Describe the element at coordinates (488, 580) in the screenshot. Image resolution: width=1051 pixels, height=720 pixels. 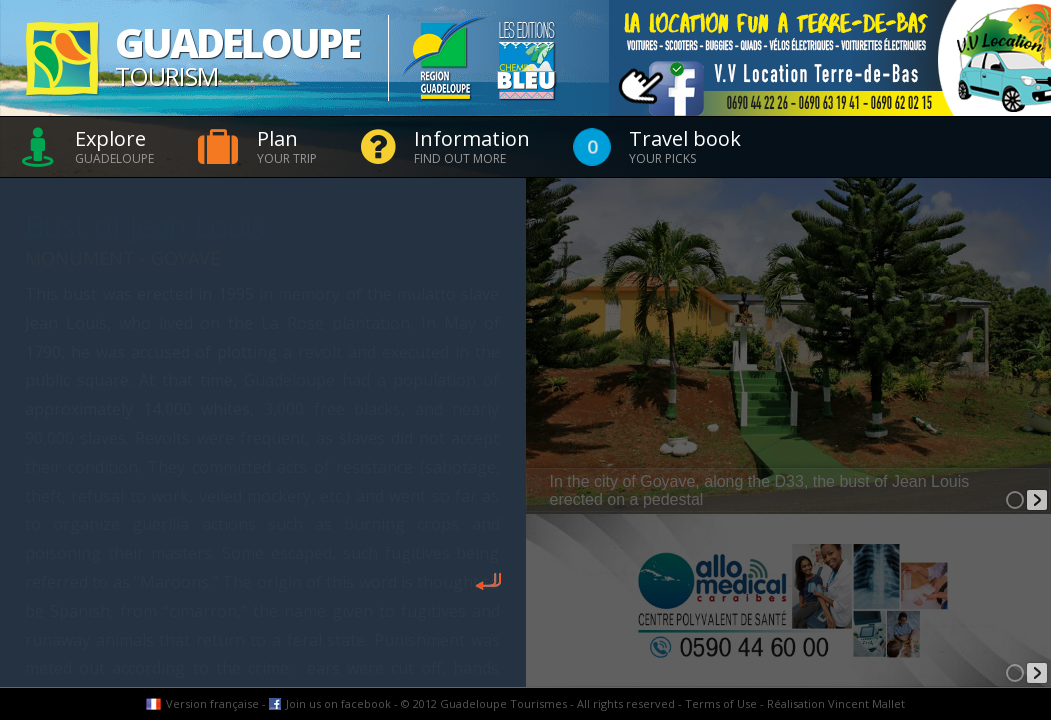
I see `reply to all recipients of an email` at that location.